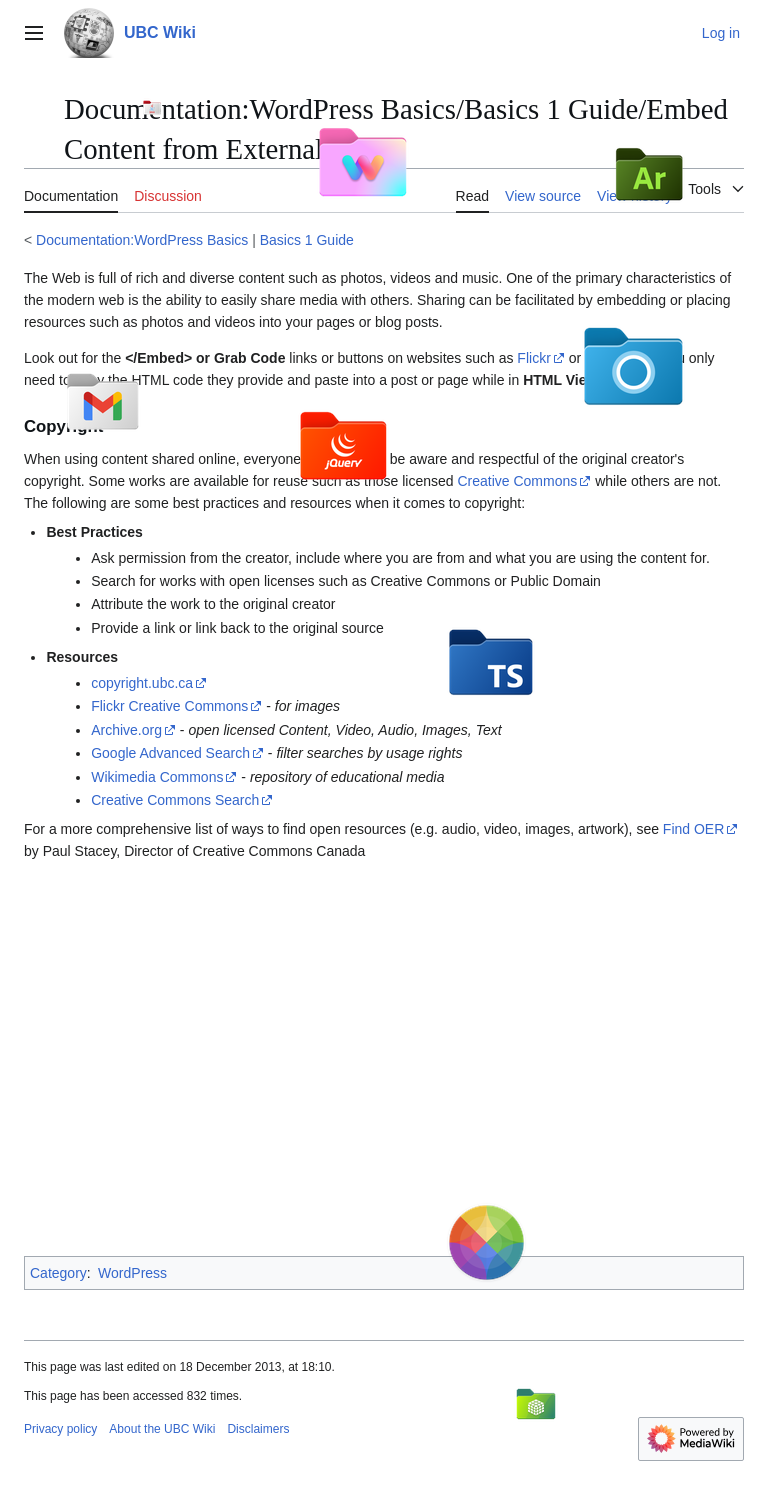 The height and width of the screenshot is (1505, 768). What do you see at coordinates (490, 664) in the screenshot?
I see `open typescript project files folder` at bounding box center [490, 664].